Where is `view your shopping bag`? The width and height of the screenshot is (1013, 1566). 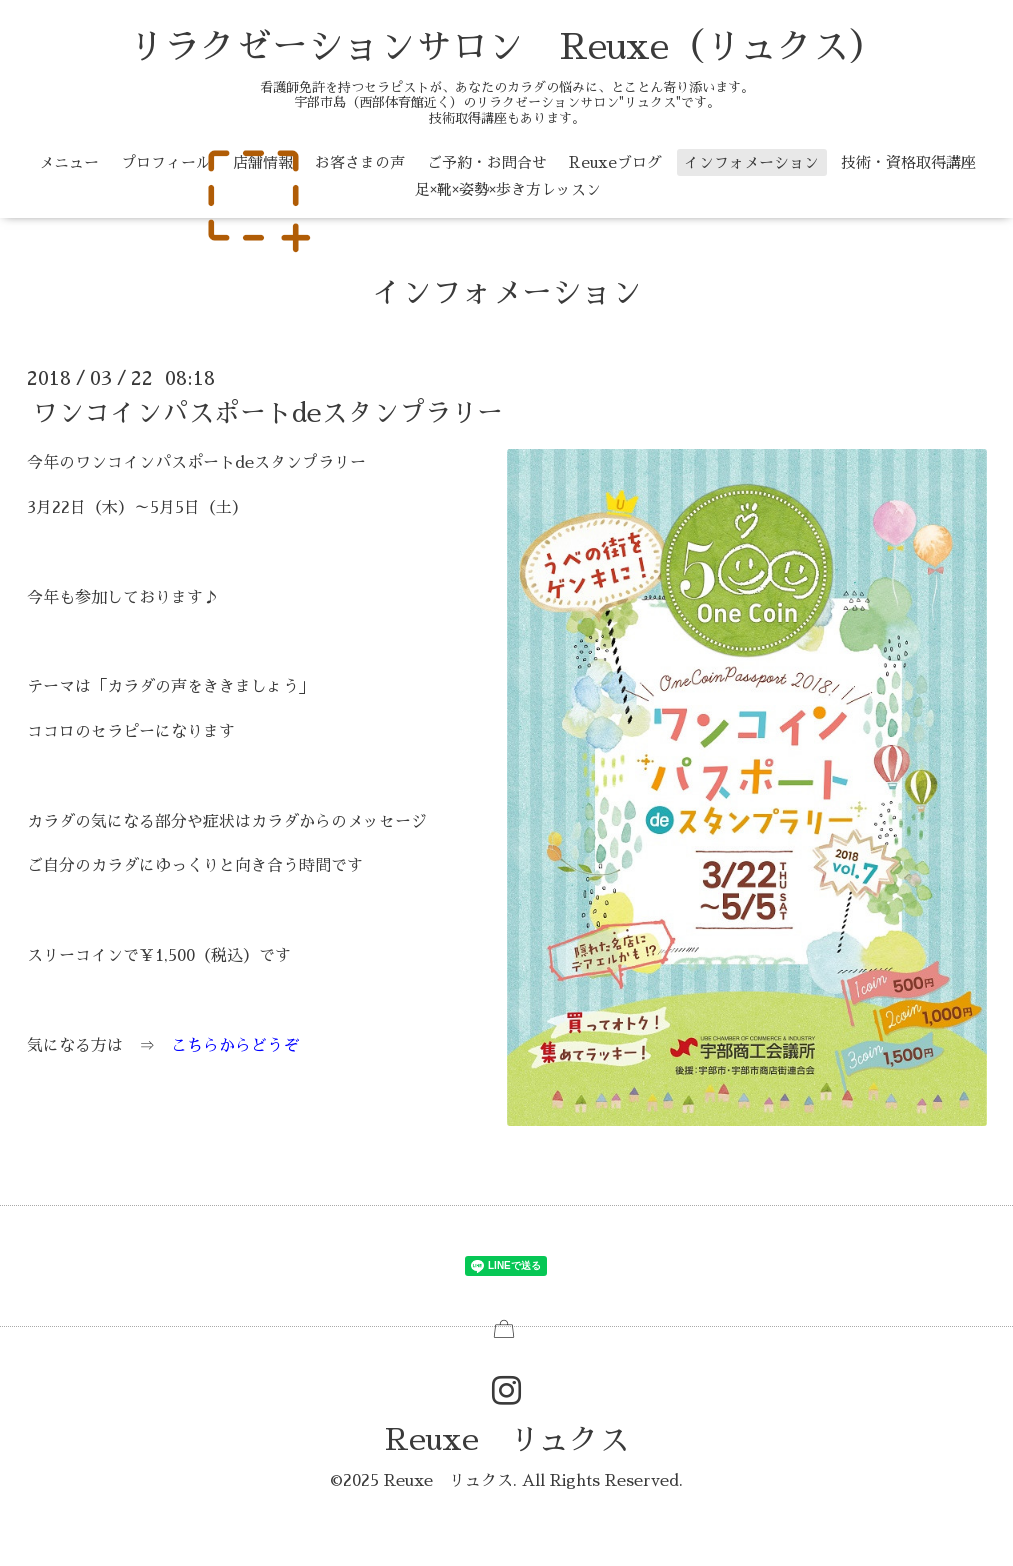
view your shopping bag is located at coordinates (504, 1330).